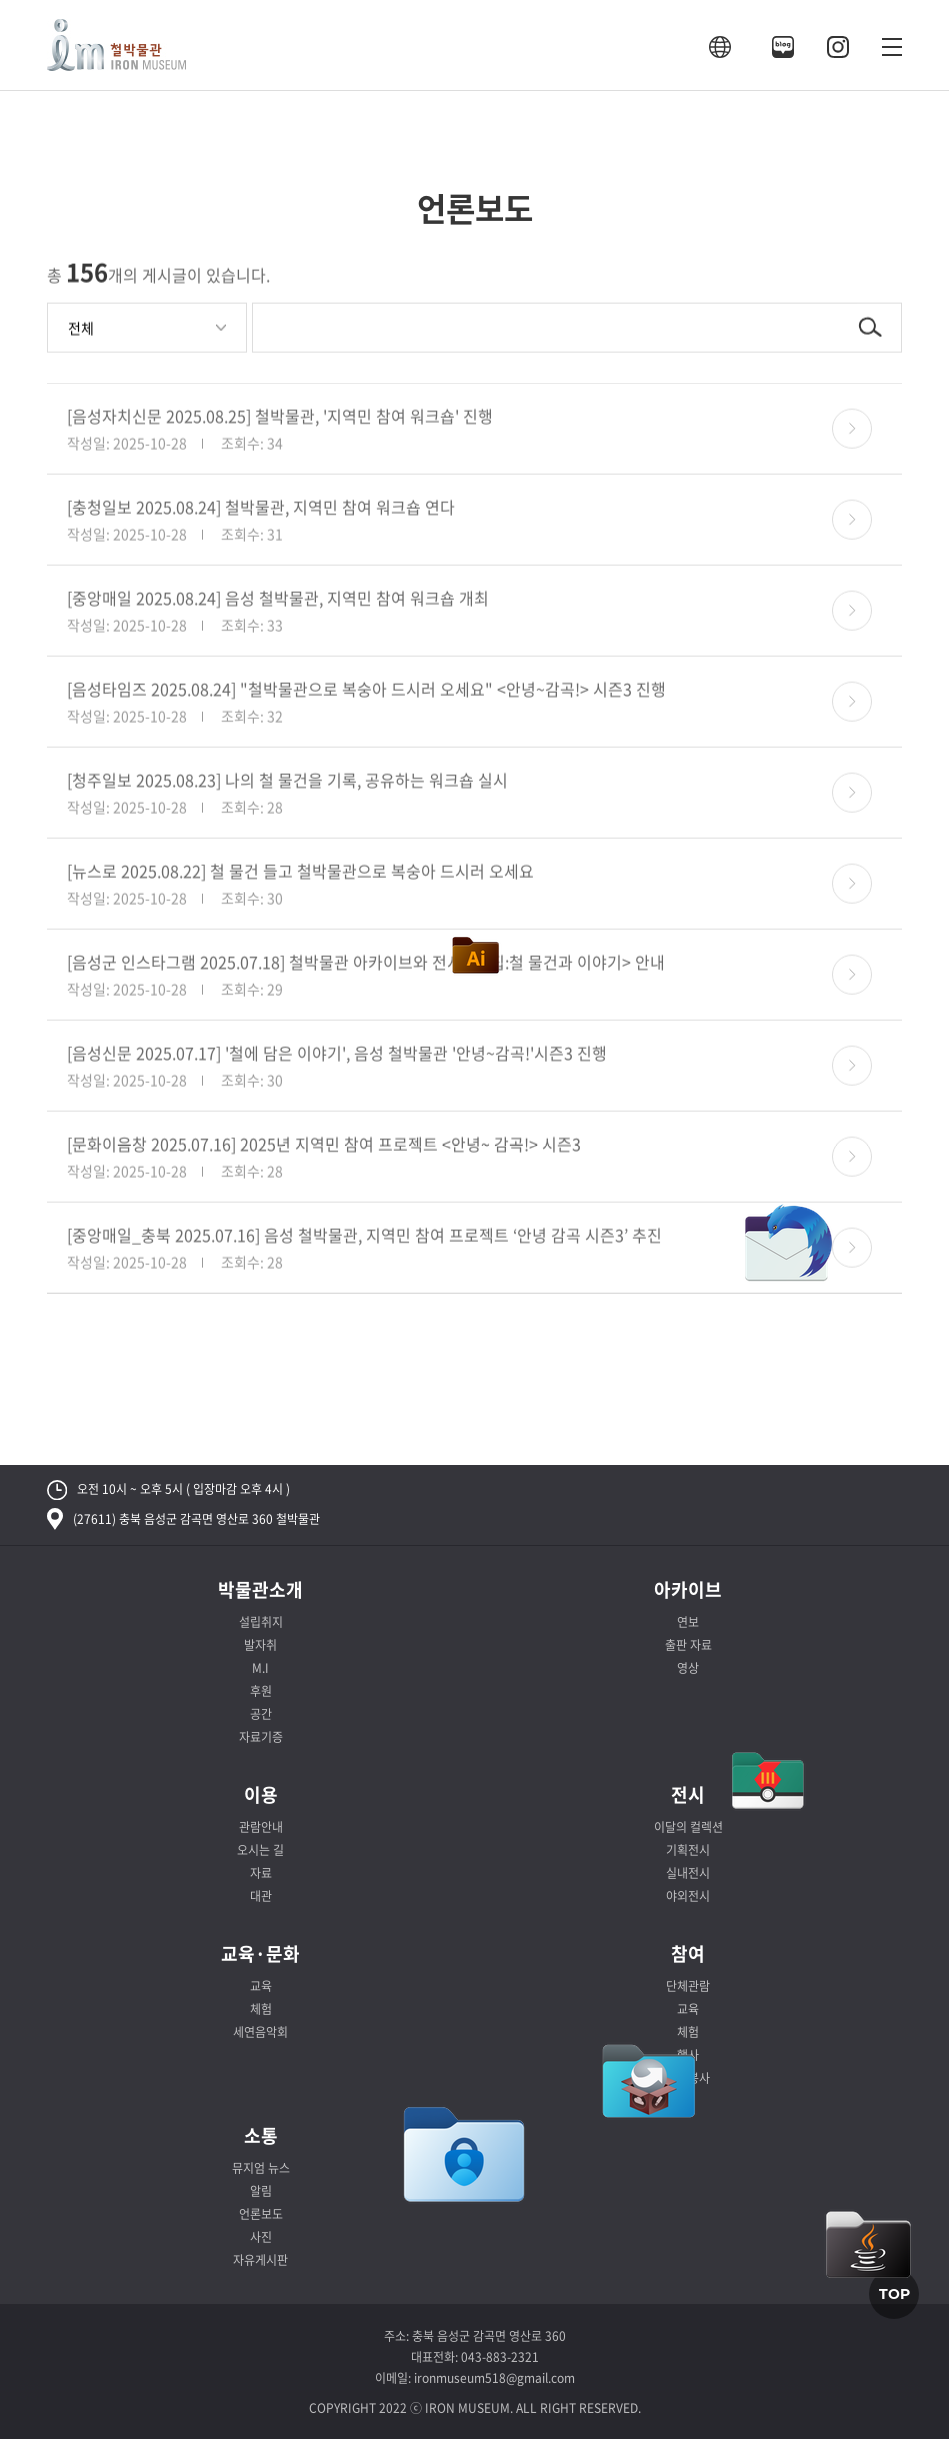 The height and width of the screenshot is (2439, 949). Describe the element at coordinates (475, 956) in the screenshot. I see `open folder containing adobe illustrator files` at that location.